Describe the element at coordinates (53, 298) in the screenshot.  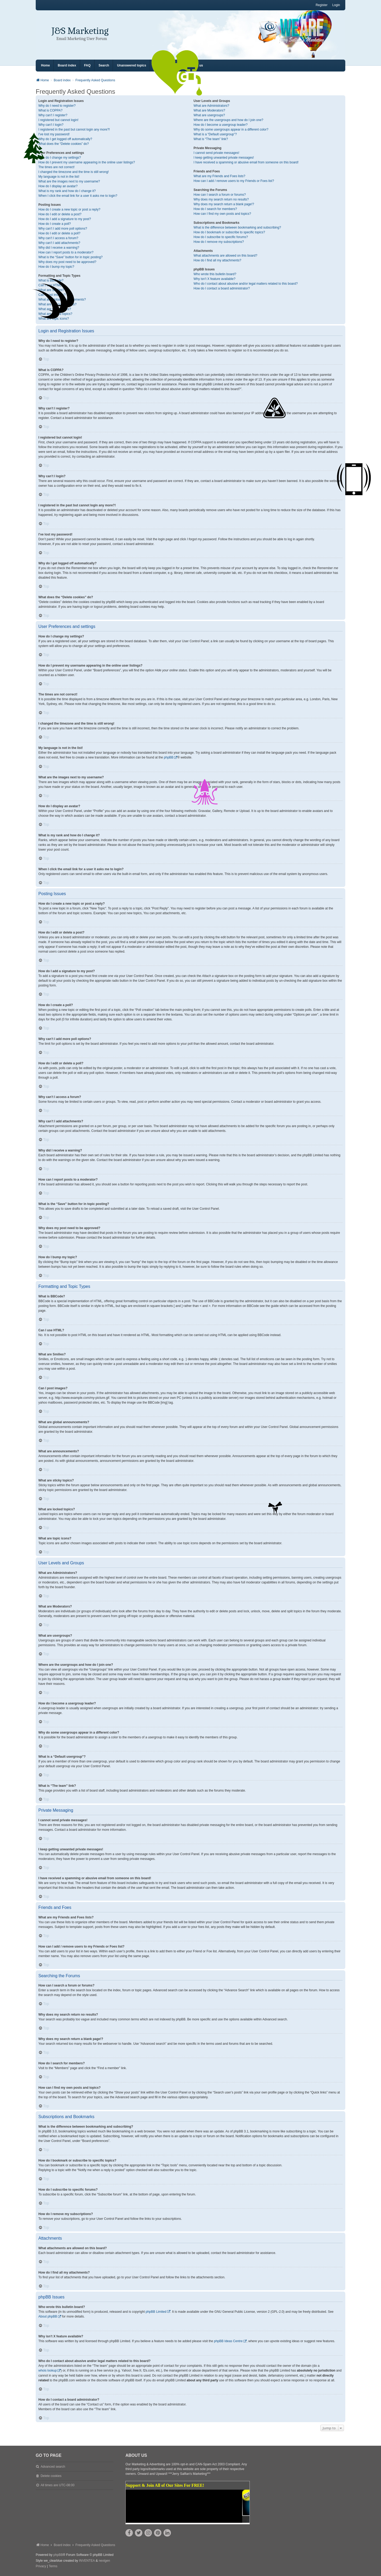
I see `attack or slash action in a game` at that location.